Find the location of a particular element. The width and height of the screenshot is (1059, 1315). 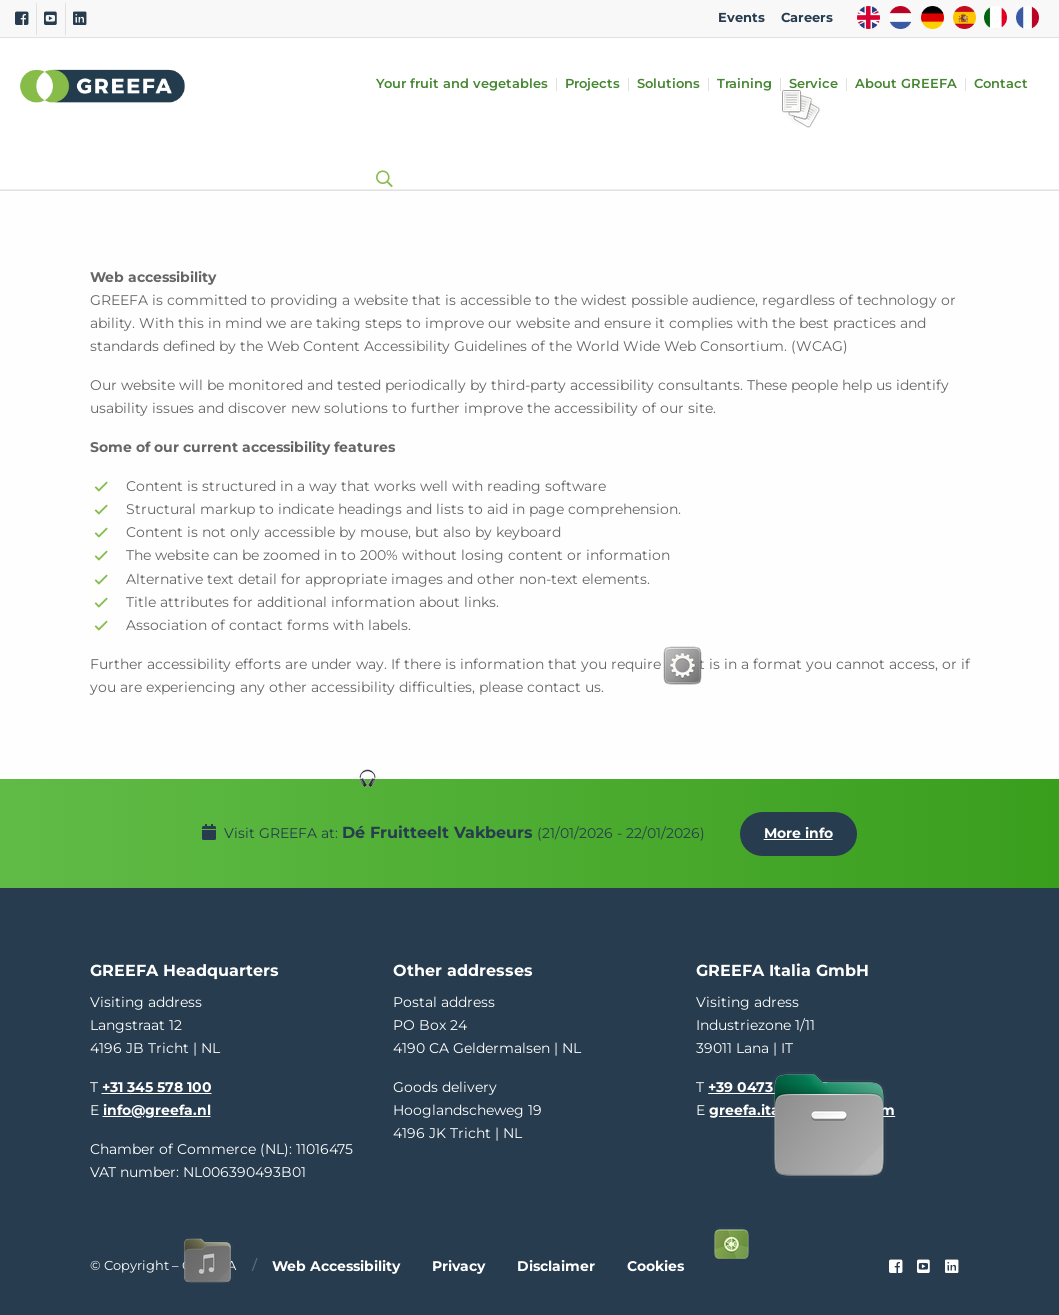

executable application file is located at coordinates (682, 665).